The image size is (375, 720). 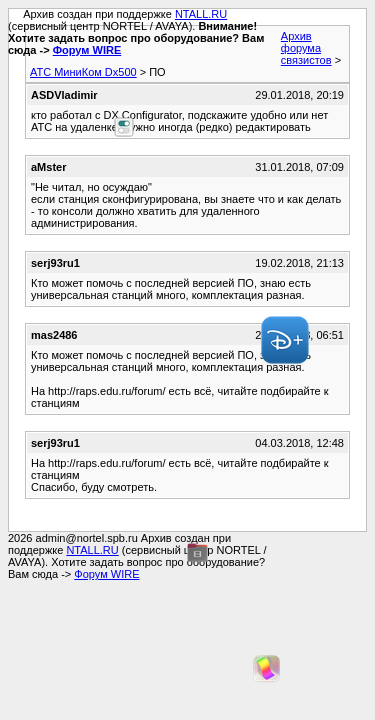 What do you see at coordinates (285, 340) in the screenshot?
I see `open the Disney+ streaming app` at bounding box center [285, 340].